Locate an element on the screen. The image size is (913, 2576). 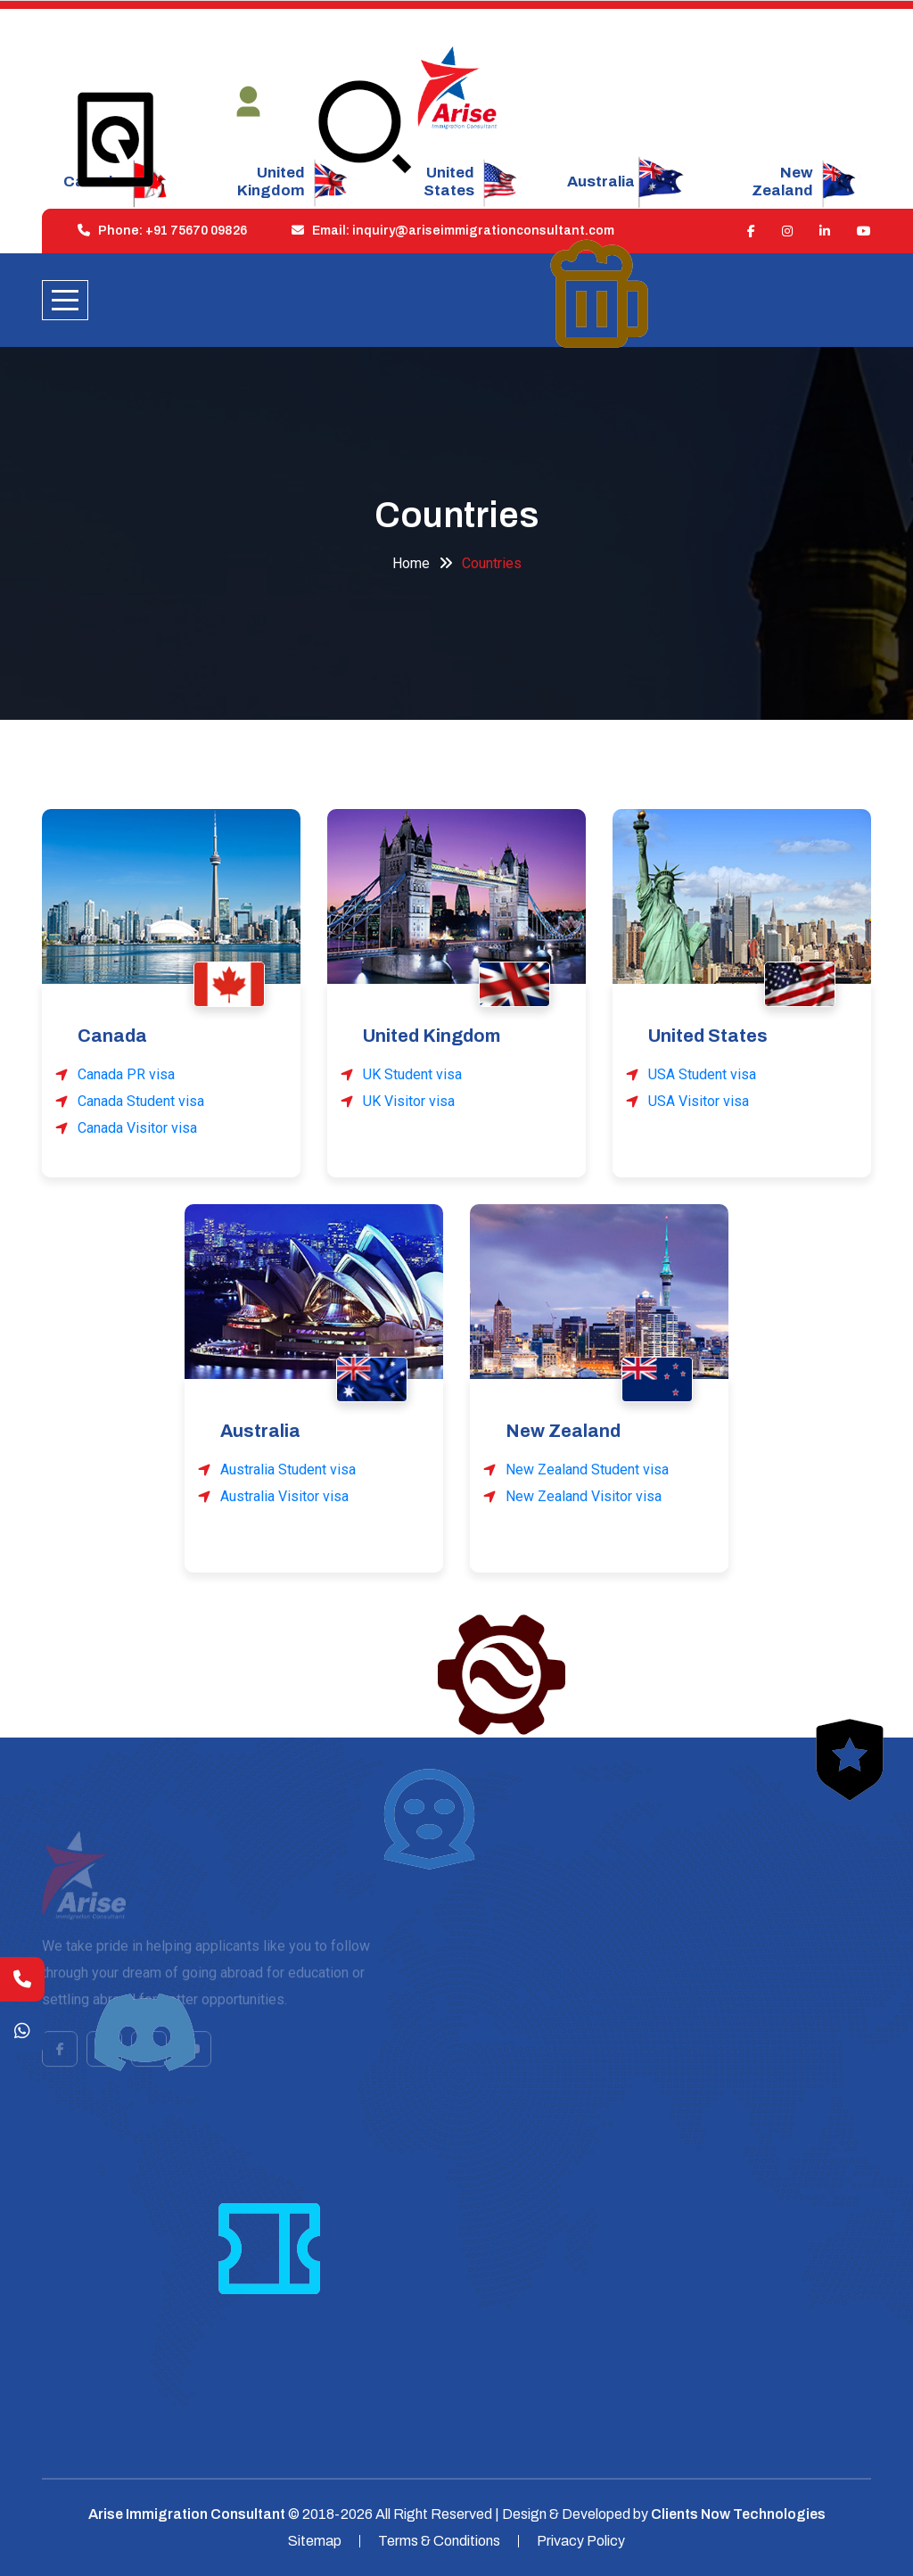
open Google Earth Engine is located at coordinates (501, 1674).